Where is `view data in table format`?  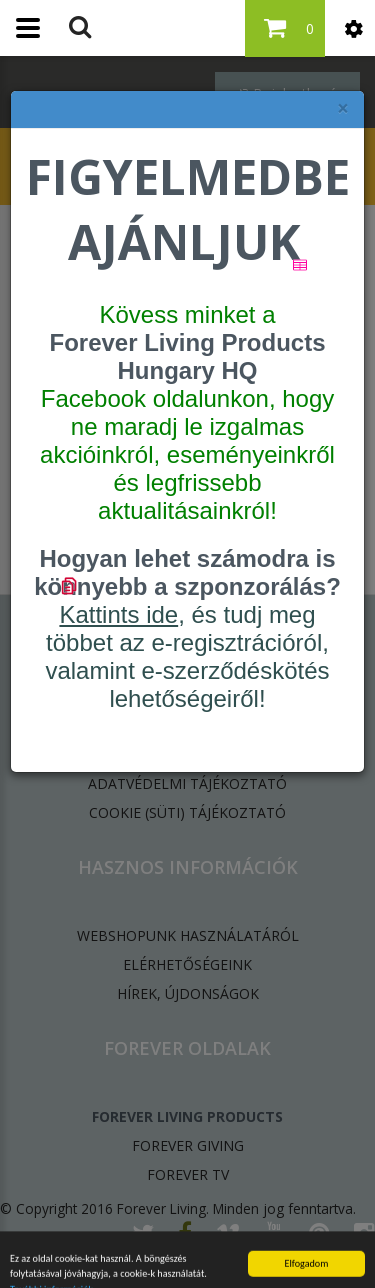 view data in table format is located at coordinates (300, 265).